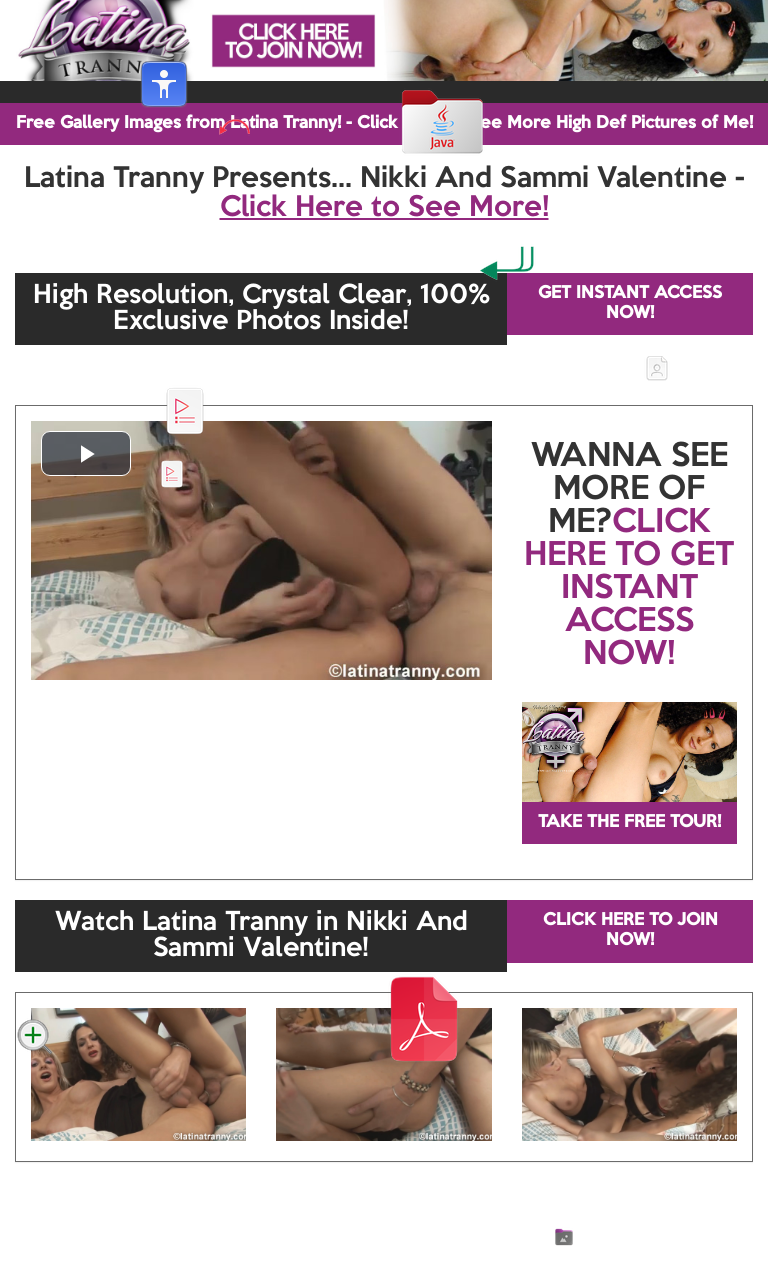 This screenshot has width=768, height=1262. I want to click on open folder containing java project files, so click(442, 124).